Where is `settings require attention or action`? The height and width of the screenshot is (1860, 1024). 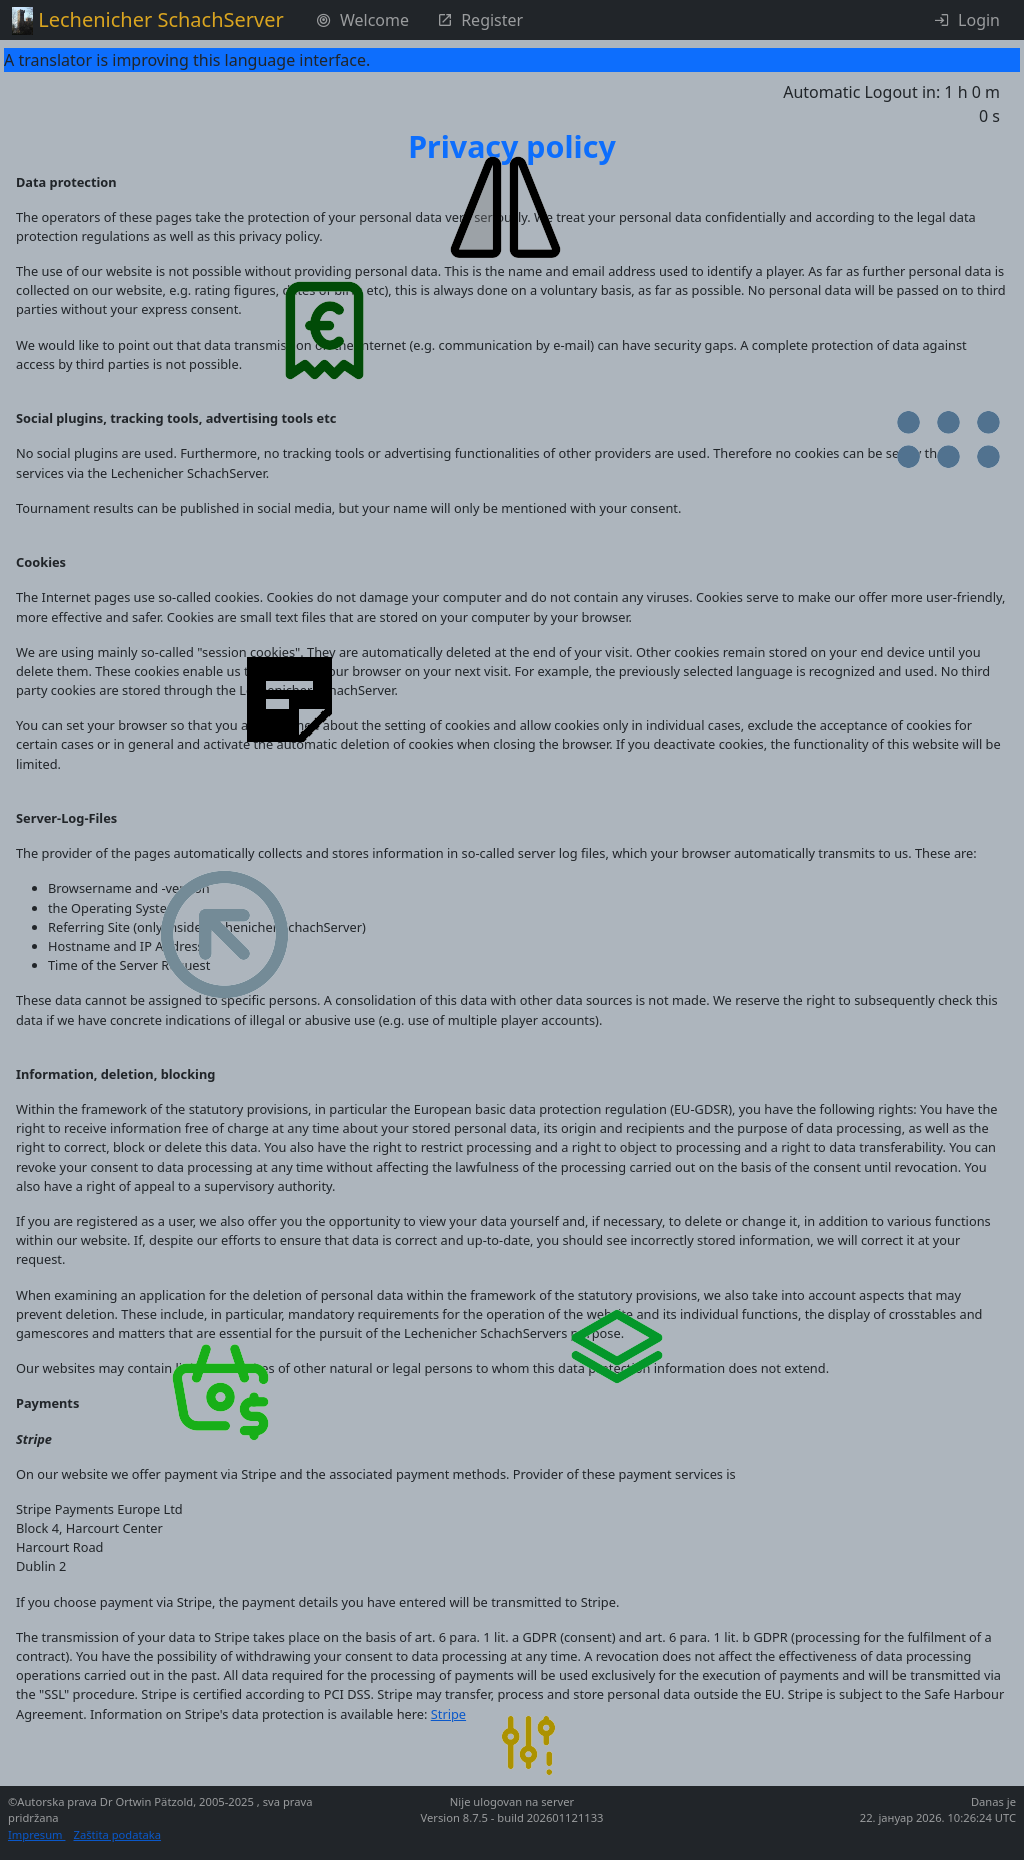
settings require attention or action is located at coordinates (528, 1742).